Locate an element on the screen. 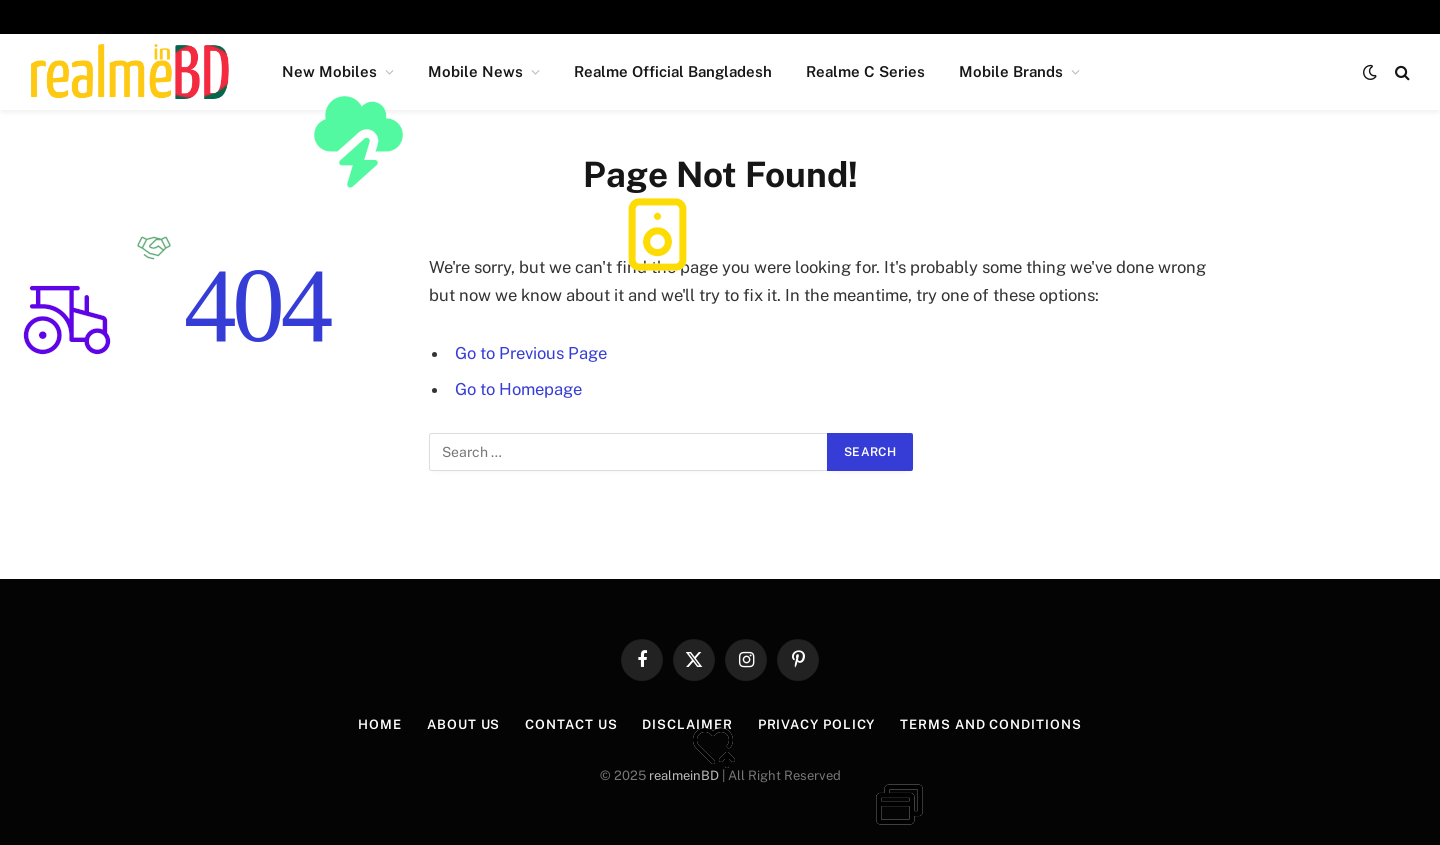 The image size is (1440, 845). upload or share a favorite item is located at coordinates (713, 746).